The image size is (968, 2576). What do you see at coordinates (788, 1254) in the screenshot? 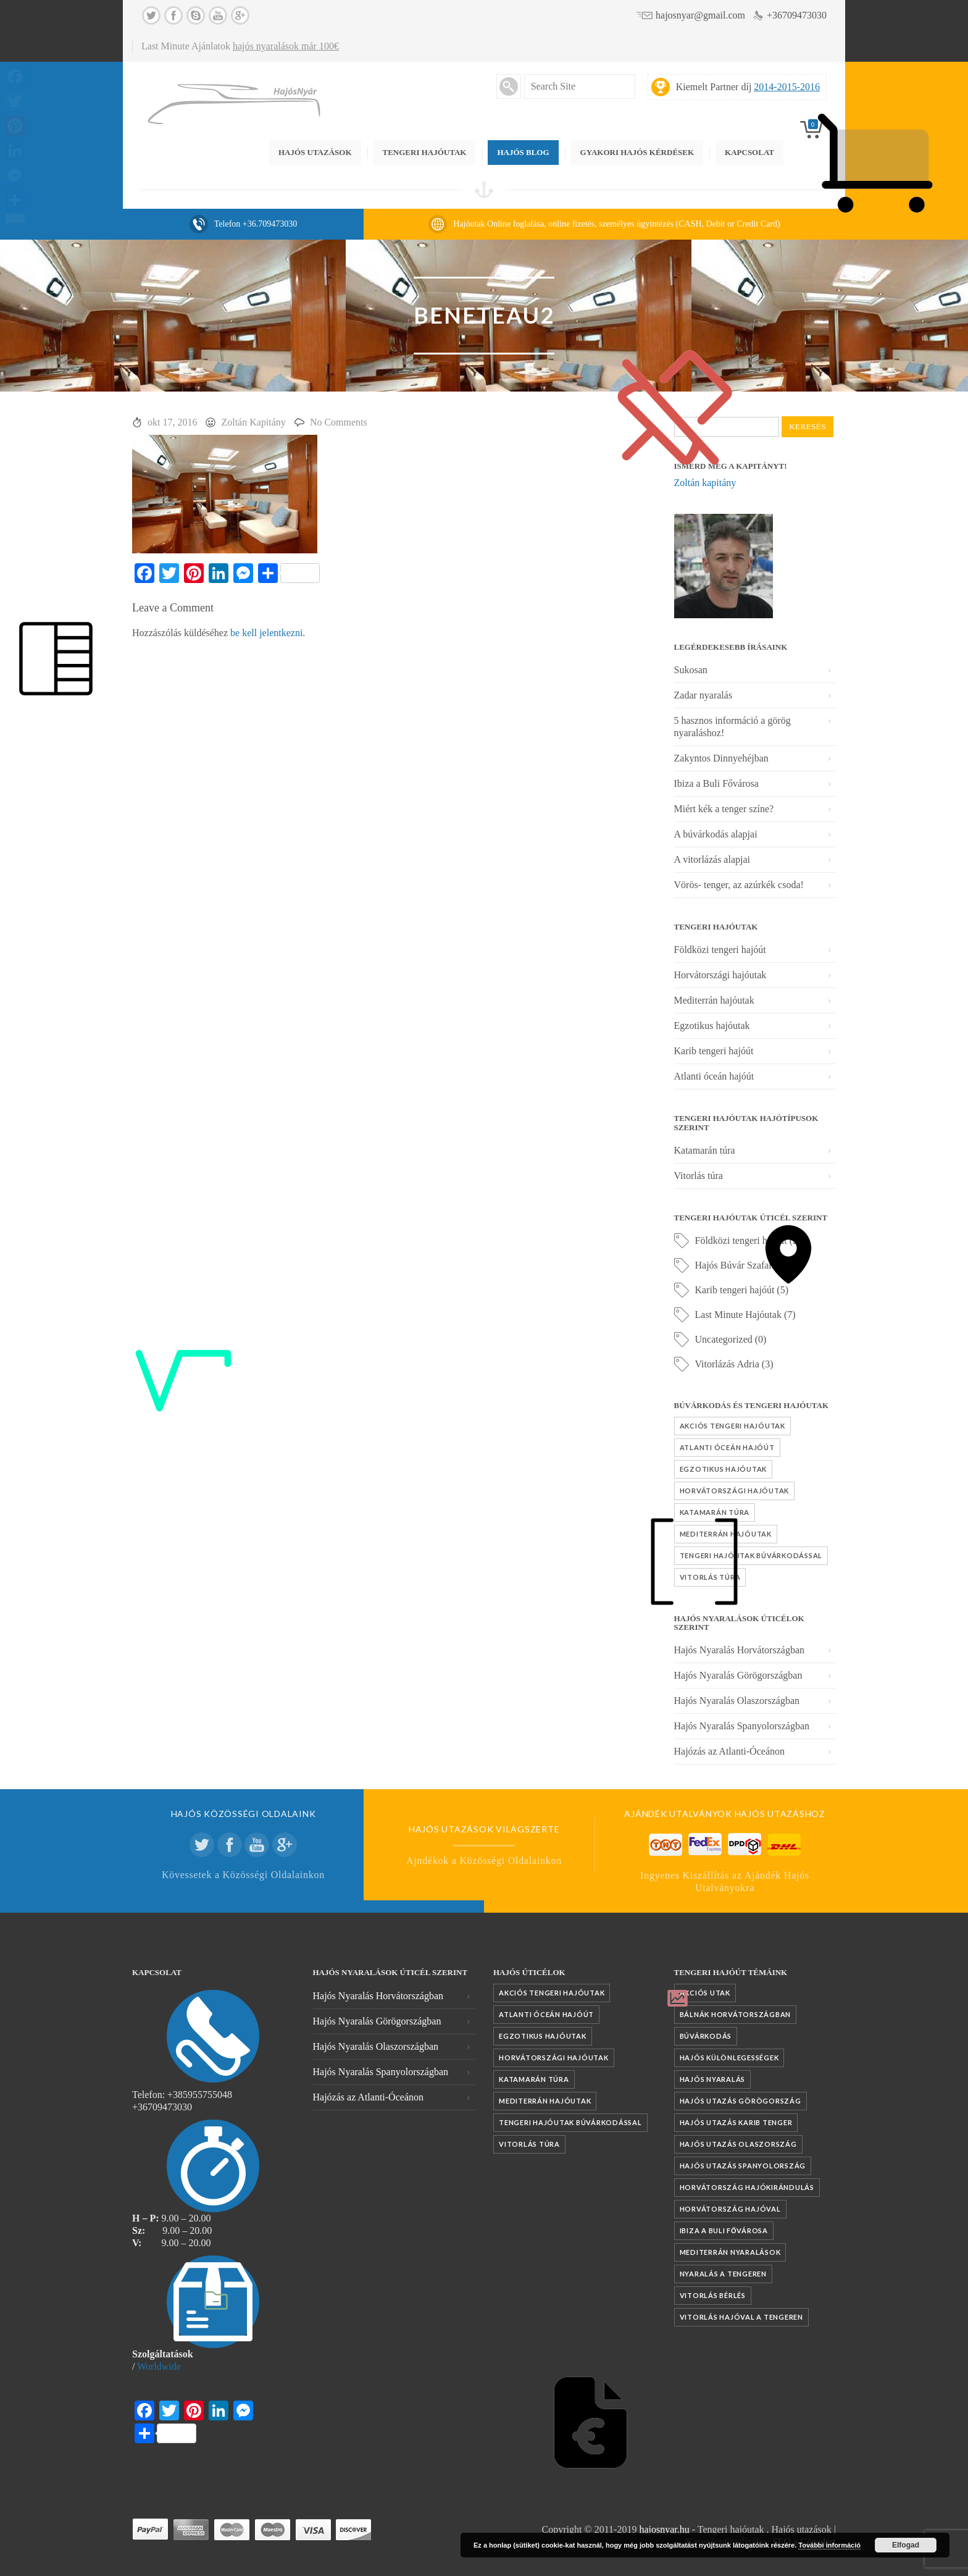
I see `view location on map` at bounding box center [788, 1254].